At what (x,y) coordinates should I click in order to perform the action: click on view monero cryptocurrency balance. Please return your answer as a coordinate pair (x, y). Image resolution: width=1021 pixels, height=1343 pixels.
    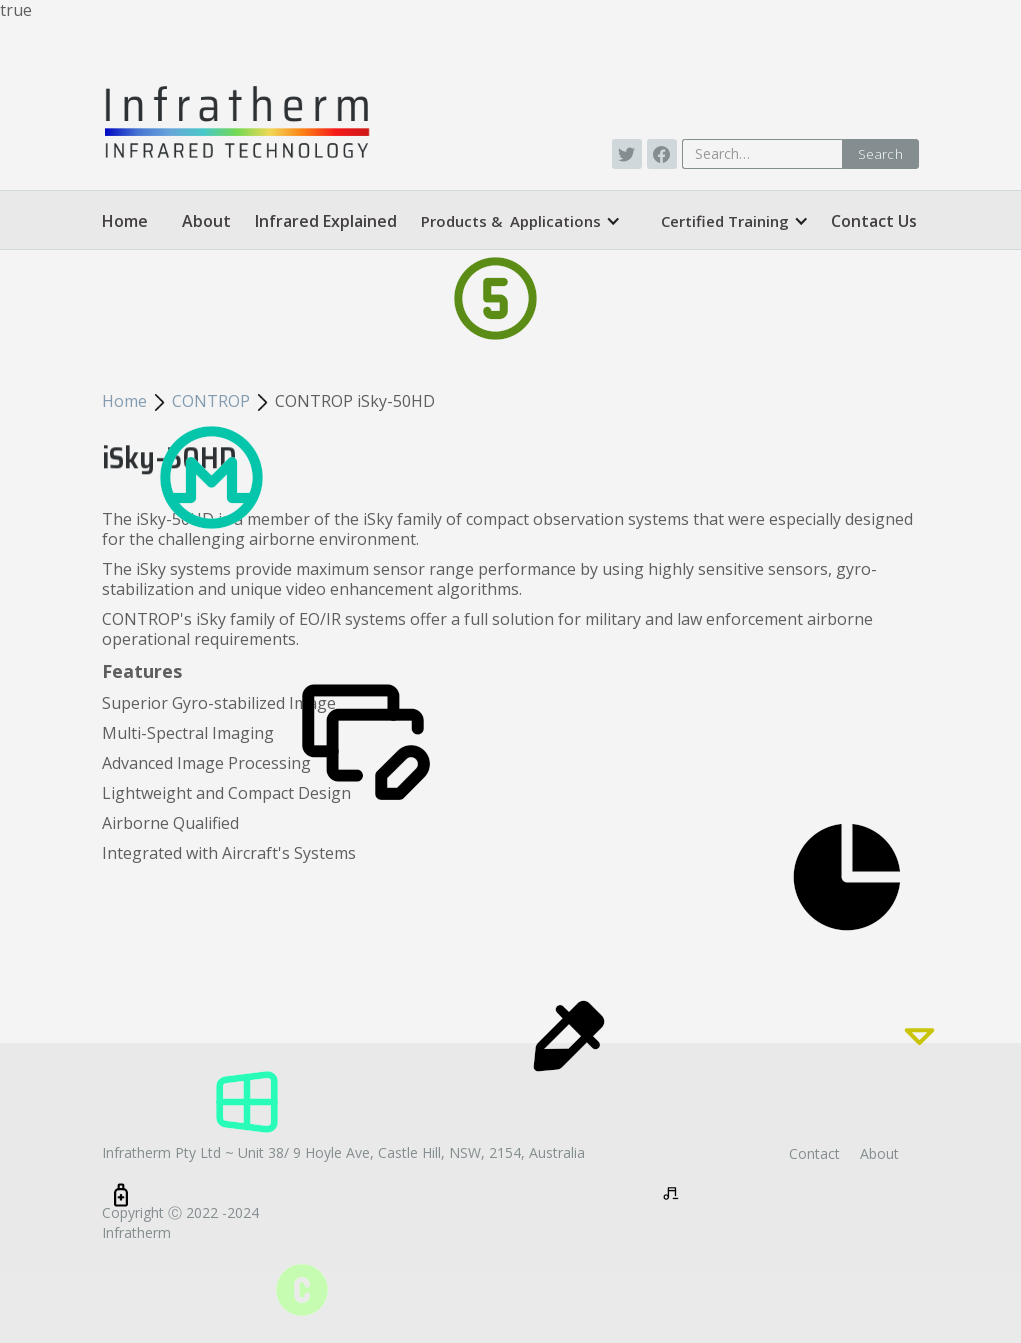
    Looking at the image, I should click on (211, 477).